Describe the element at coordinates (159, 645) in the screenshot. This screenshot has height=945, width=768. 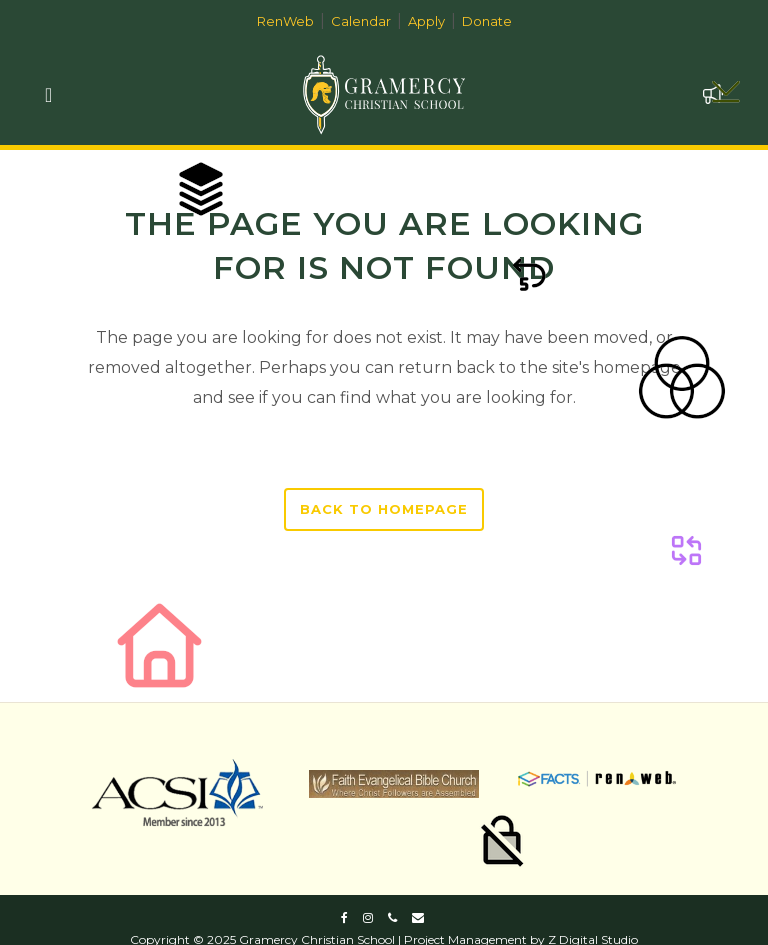
I see `go to home screen` at that location.